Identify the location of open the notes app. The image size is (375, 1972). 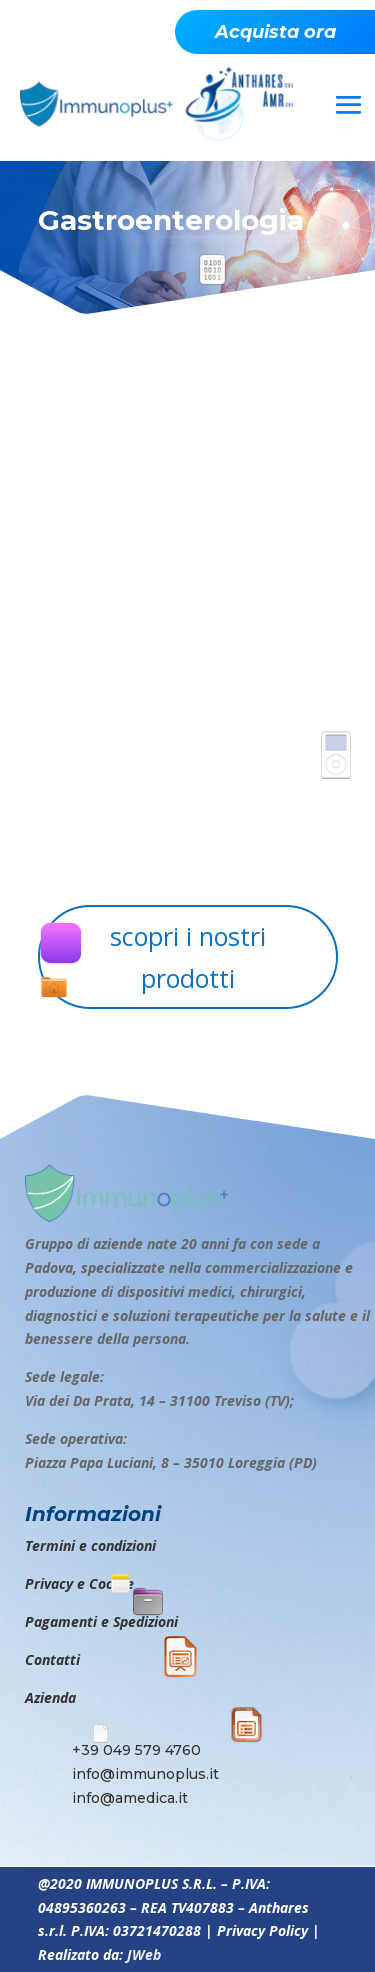
(120, 1583).